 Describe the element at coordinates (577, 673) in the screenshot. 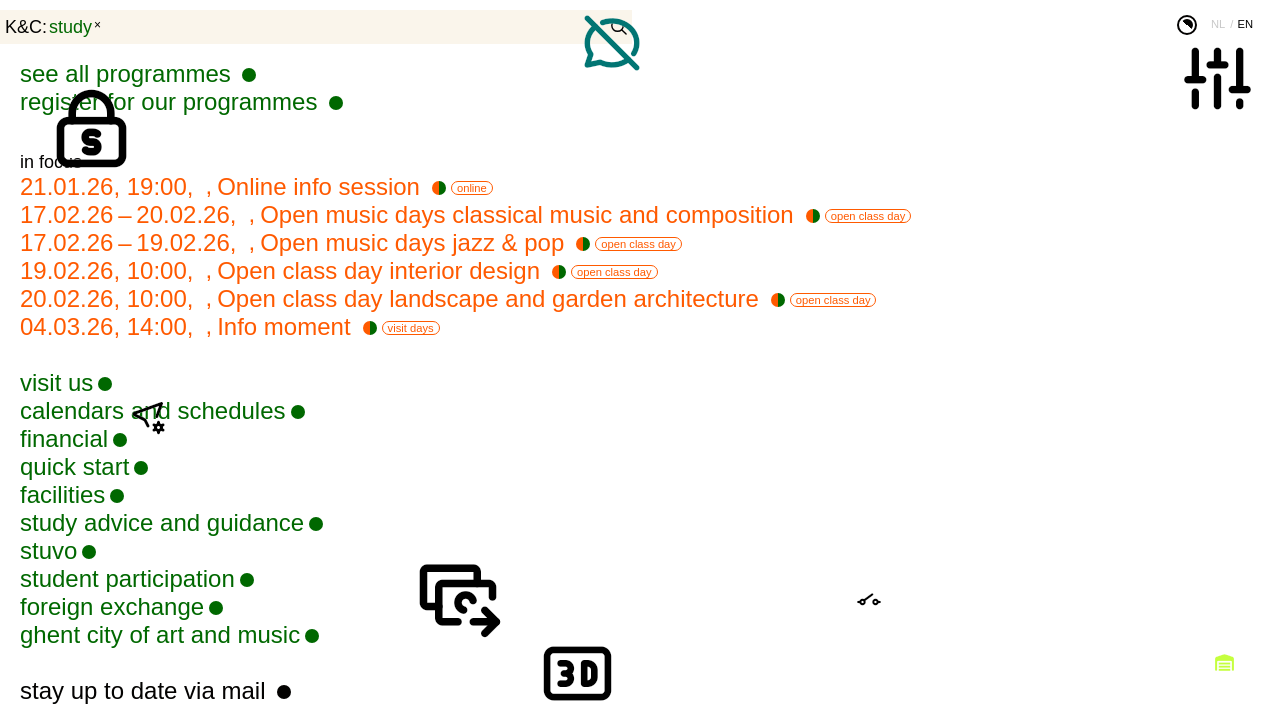

I see `enable 3D viewing mode` at that location.